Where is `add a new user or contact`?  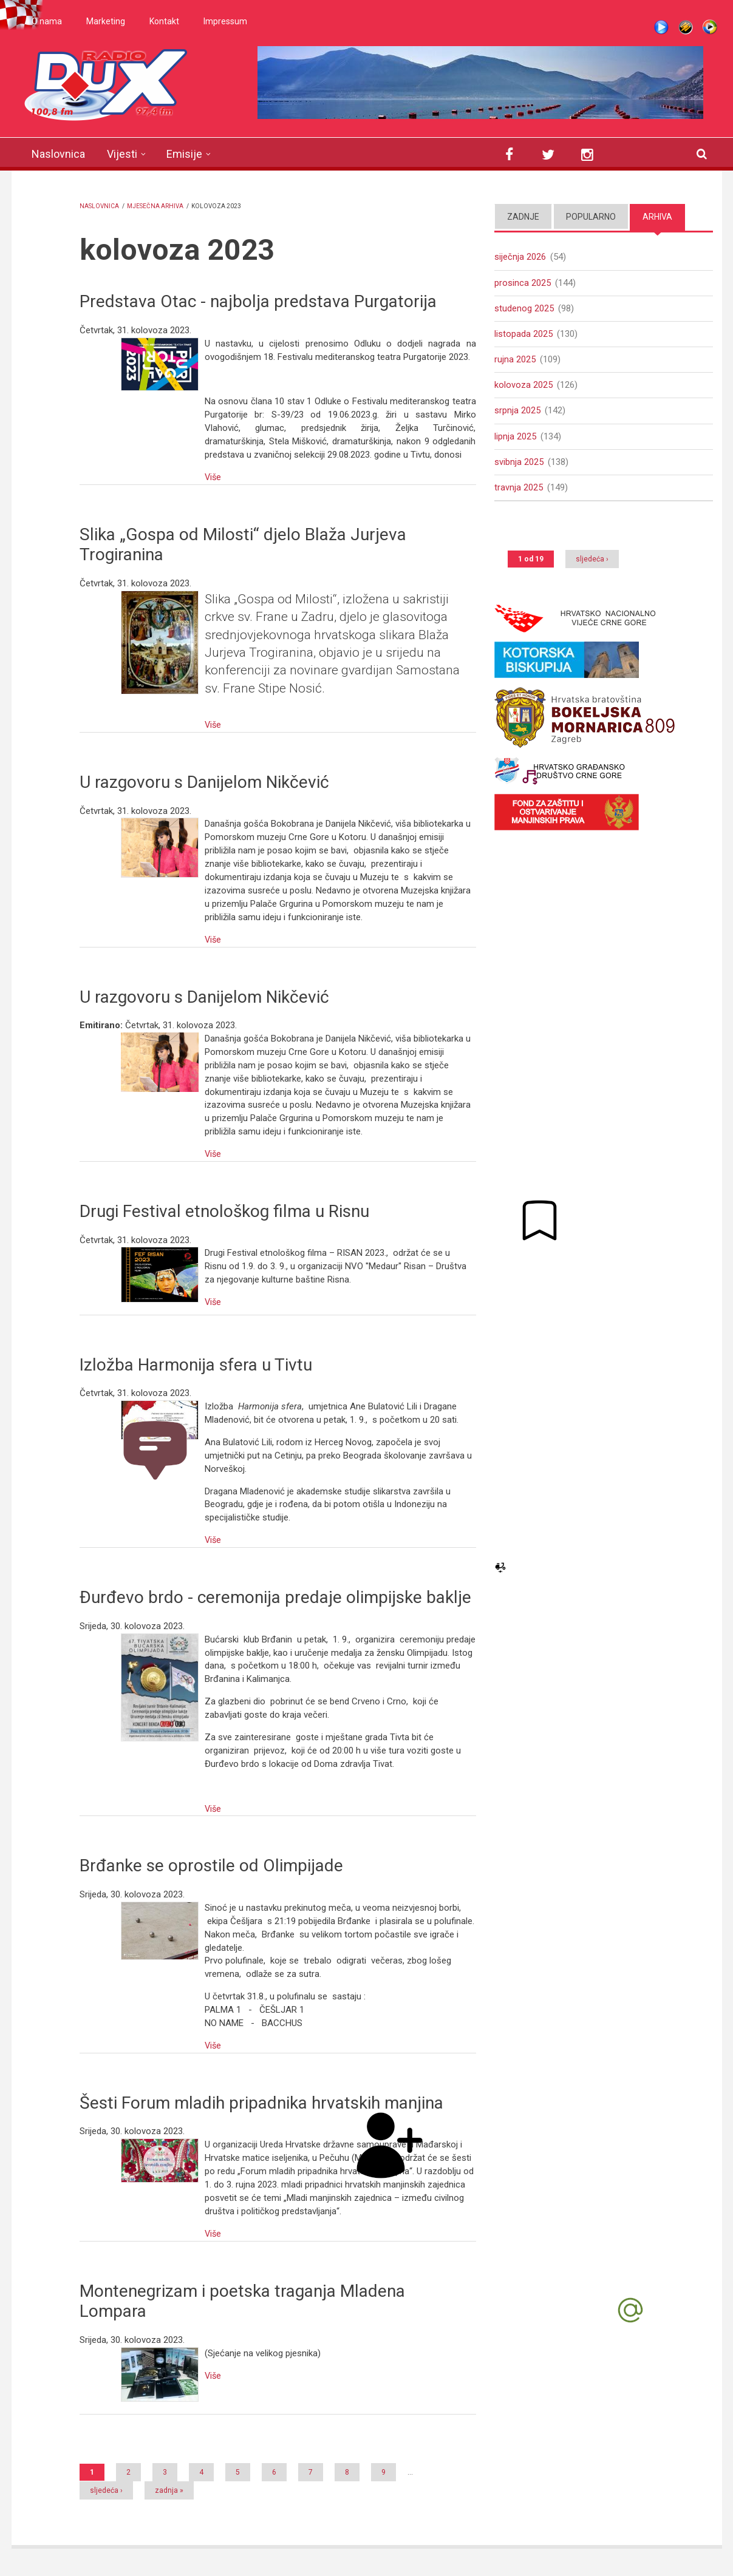 add a new user or contact is located at coordinates (389, 2145).